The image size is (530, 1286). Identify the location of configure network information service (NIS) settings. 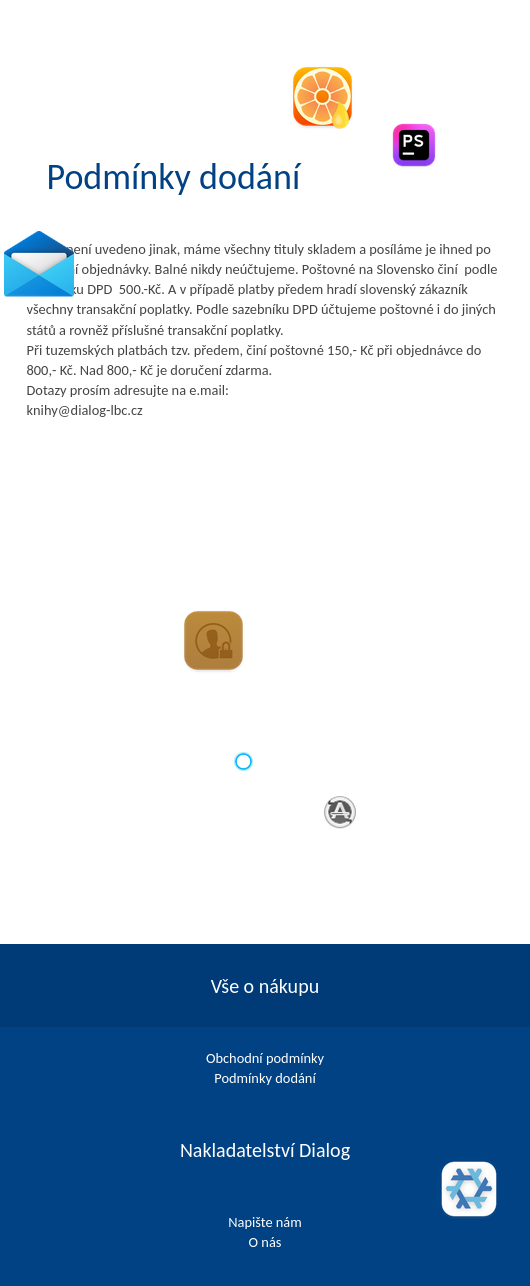
(213, 640).